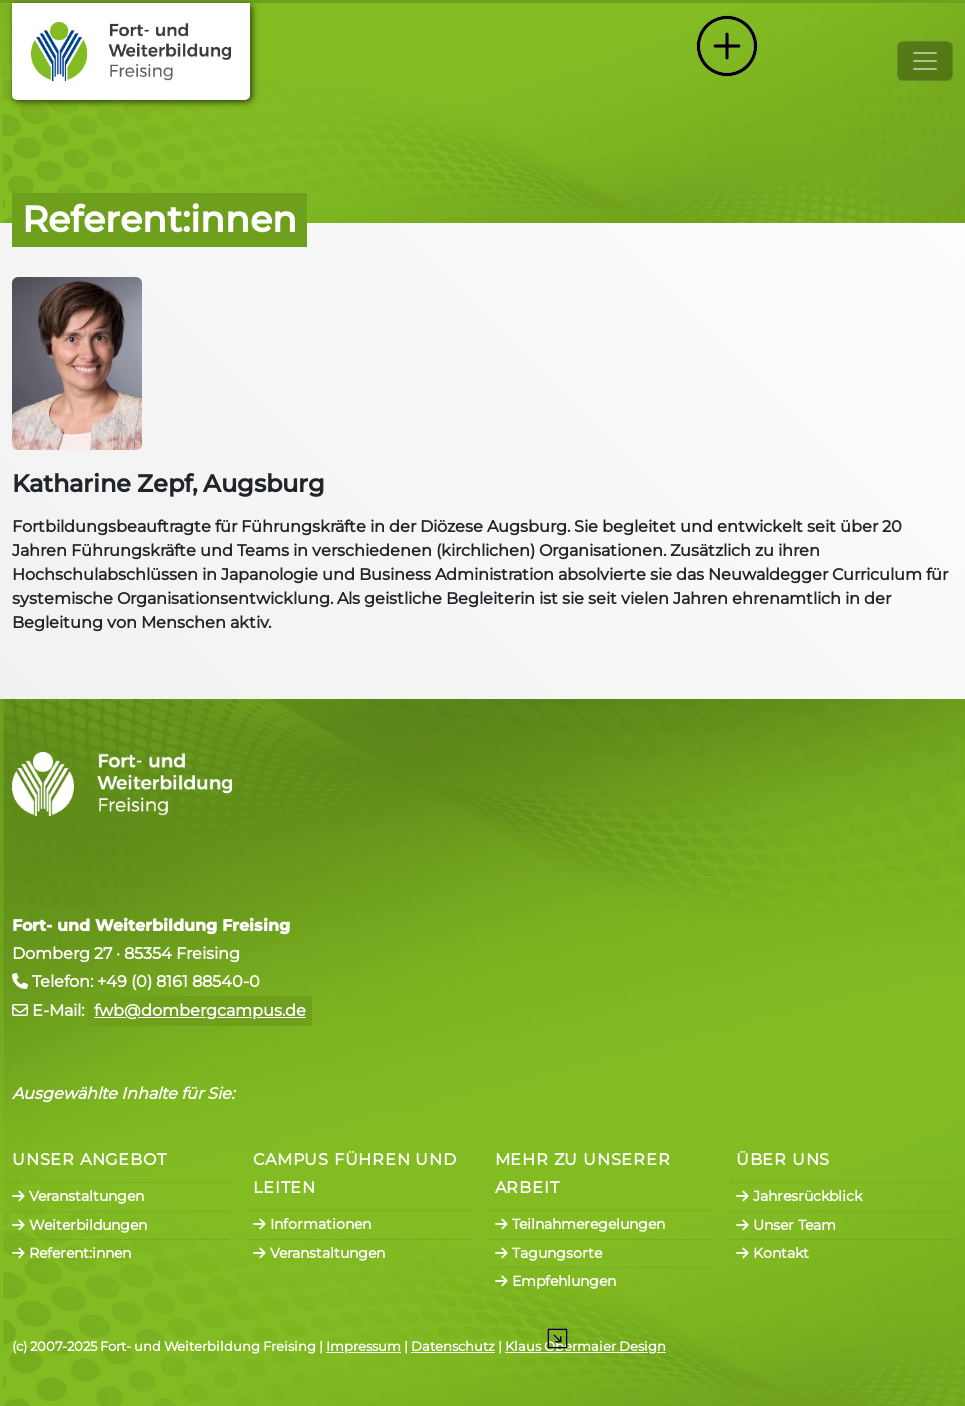 This screenshot has height=1406, width=965. Describe the element at coordinates (727, 46) in the screenshot. I see `add a new item` at that location.